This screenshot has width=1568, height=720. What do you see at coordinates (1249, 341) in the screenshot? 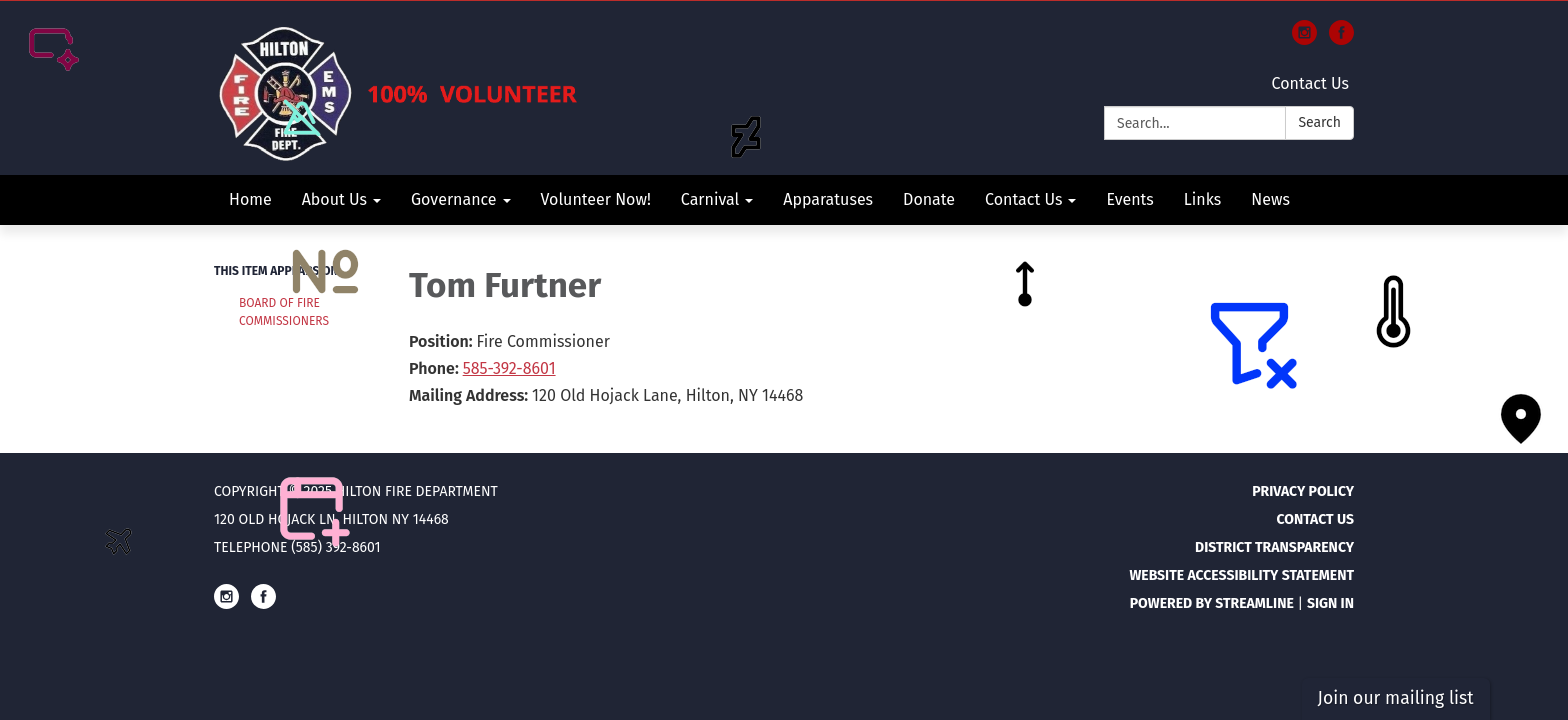
I see `clear all active filters` at bounding box center [1249, 341].